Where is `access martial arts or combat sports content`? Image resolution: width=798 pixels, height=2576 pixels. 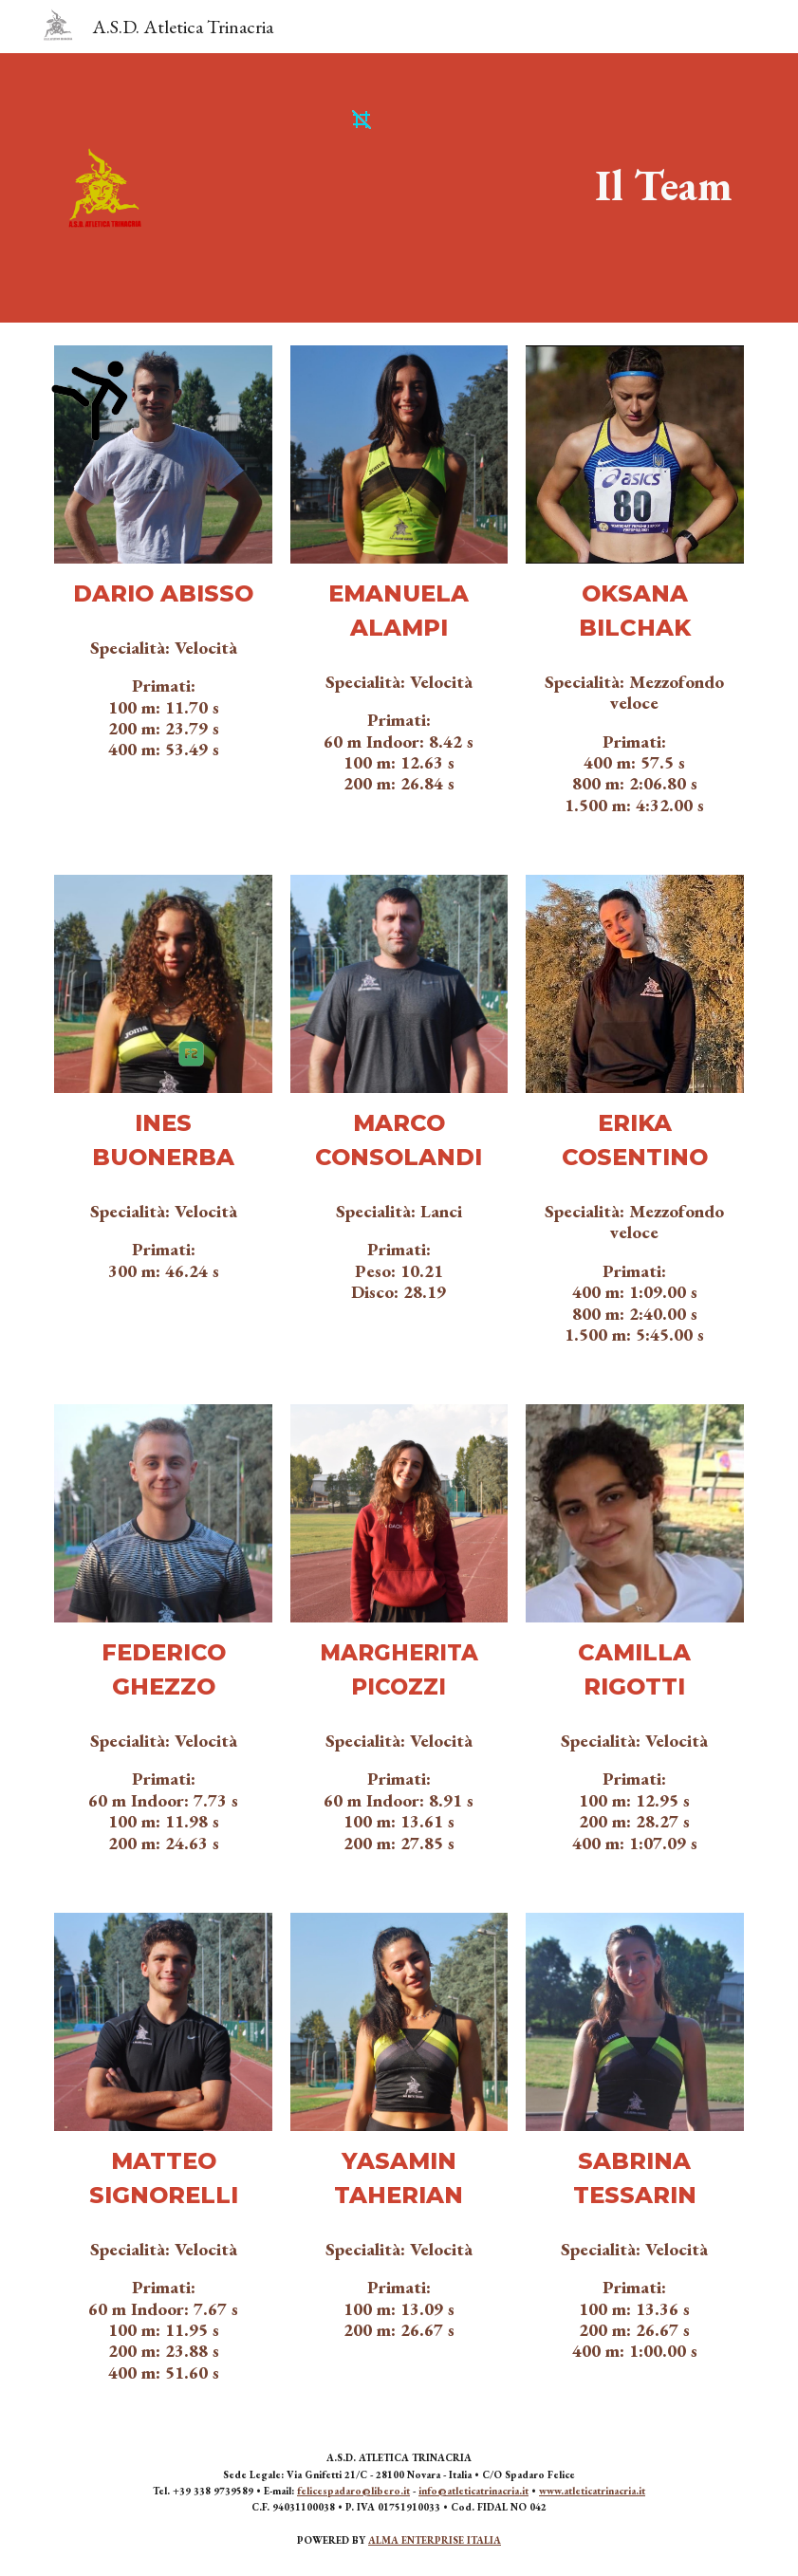
access martial arts or combat sports content is located at coordinates (91, 400).